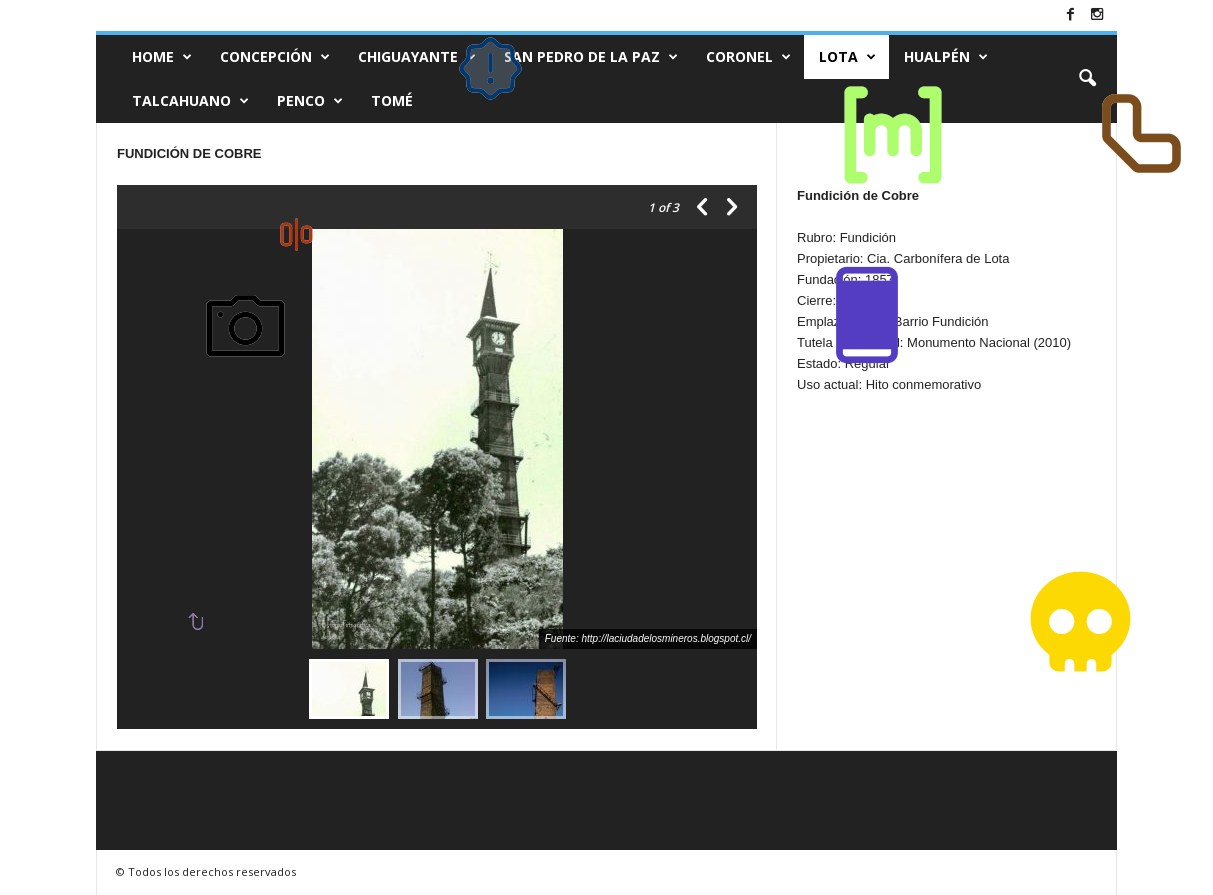  What do you see at coordinates (296, 234) in the screenshot?
I see `center align elements horizontally` at bounding box center [296, 234].